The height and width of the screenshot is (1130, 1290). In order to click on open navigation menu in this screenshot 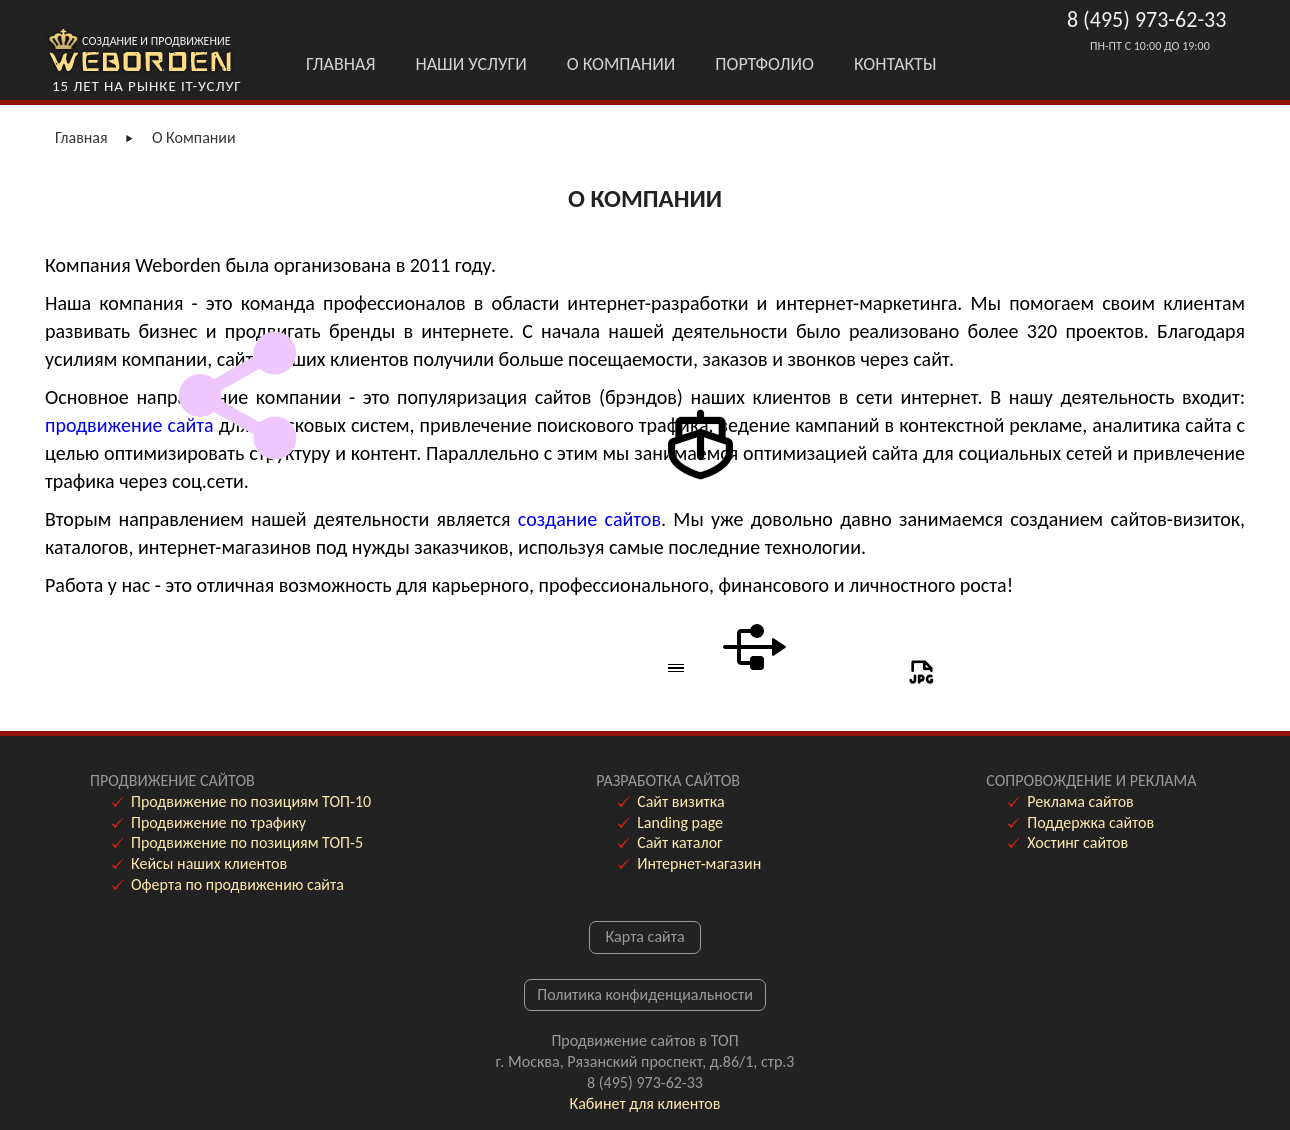, I will do `click(676, 668)`.